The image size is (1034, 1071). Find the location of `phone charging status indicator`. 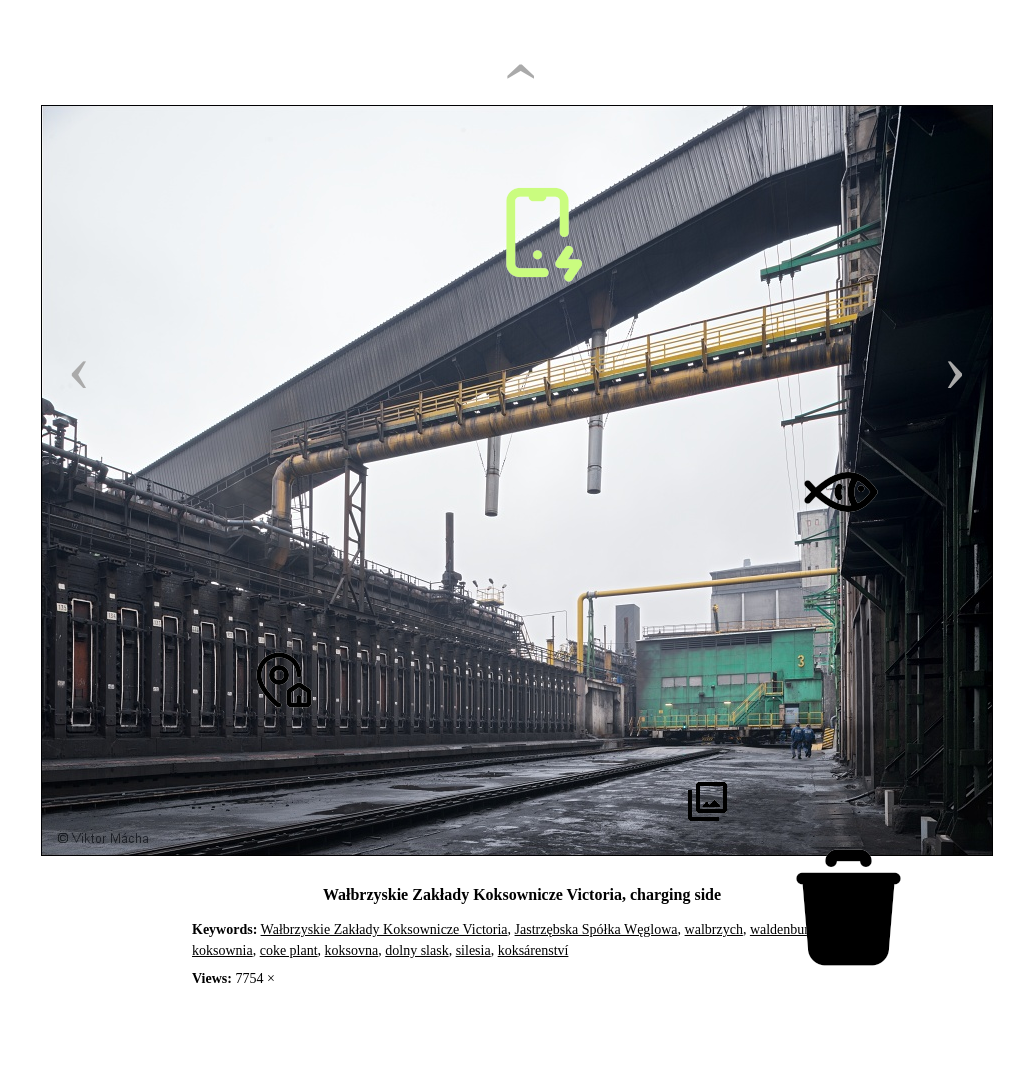

phone charging status indicator is located at coordinates (537, 232).